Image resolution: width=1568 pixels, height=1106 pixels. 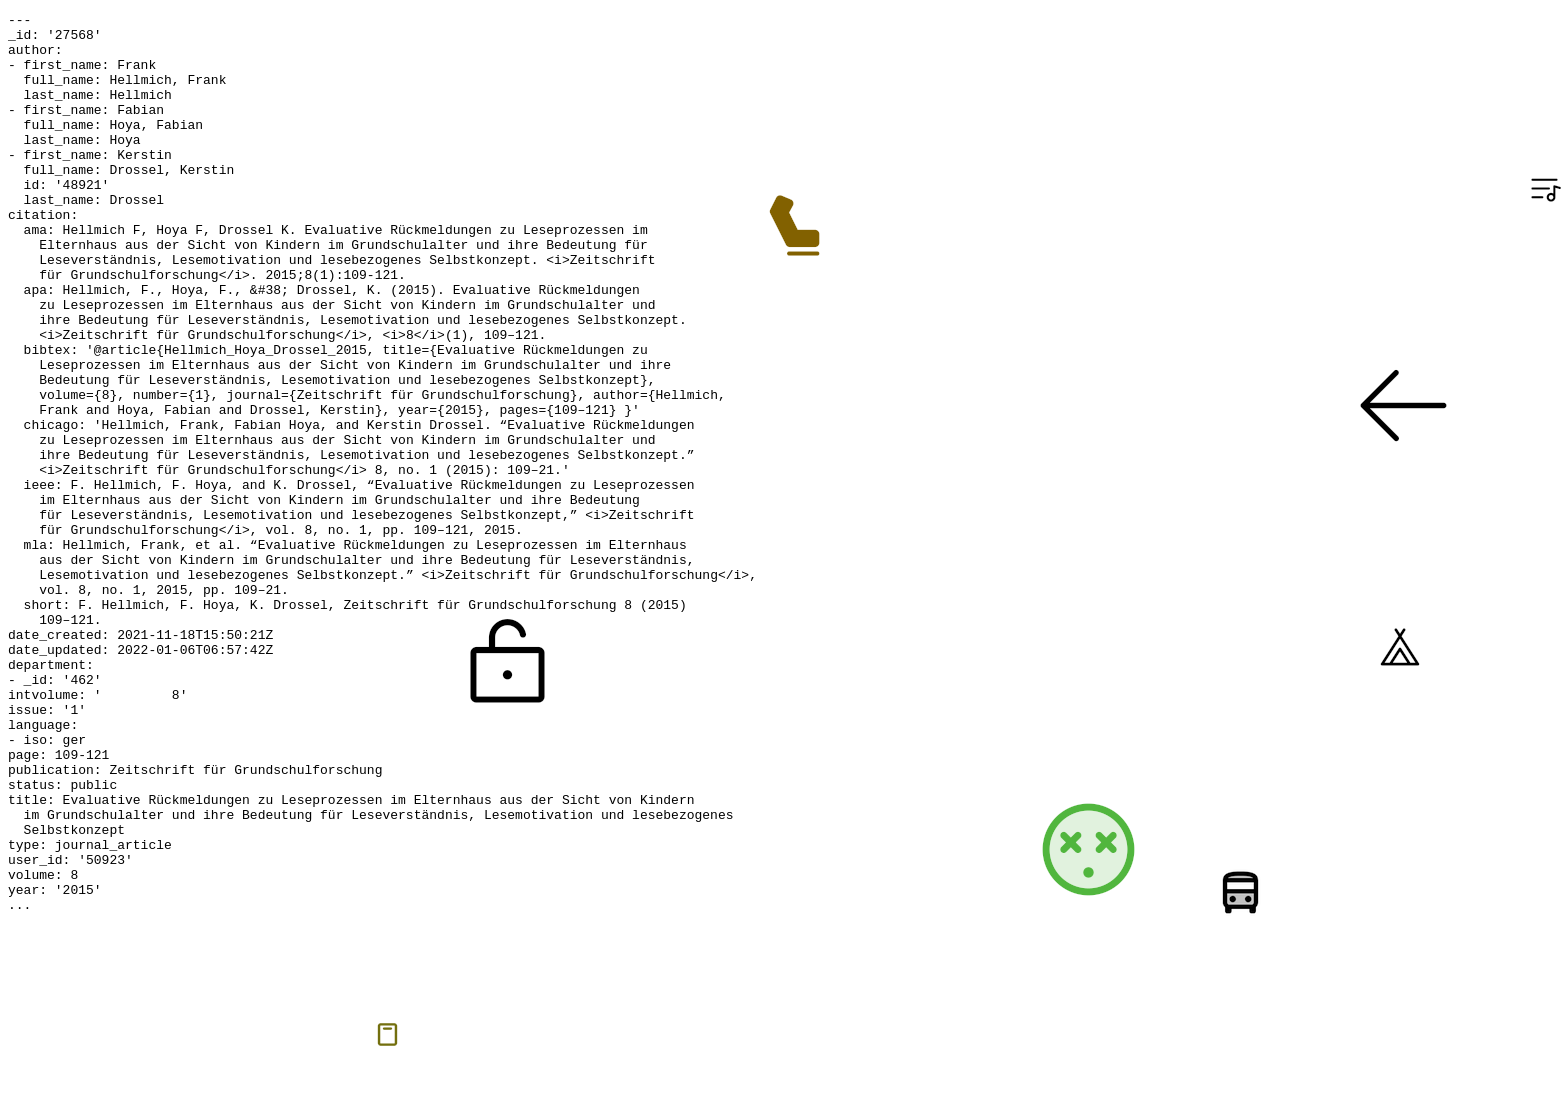 I want to click on select or reserve a seat, so click(x=793, y=225).